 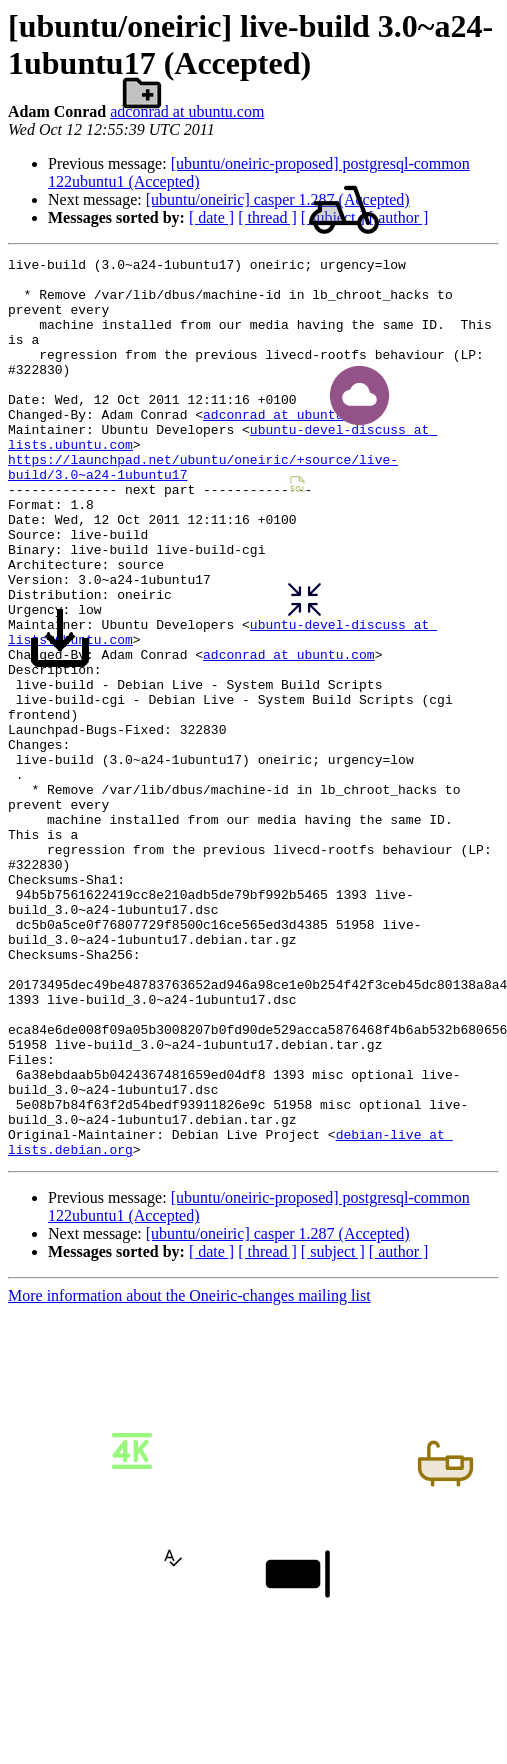 What do you see at coordinates (142, 93) in the screenshot?
I see `create a new folder` at bounding box center [142, 93].